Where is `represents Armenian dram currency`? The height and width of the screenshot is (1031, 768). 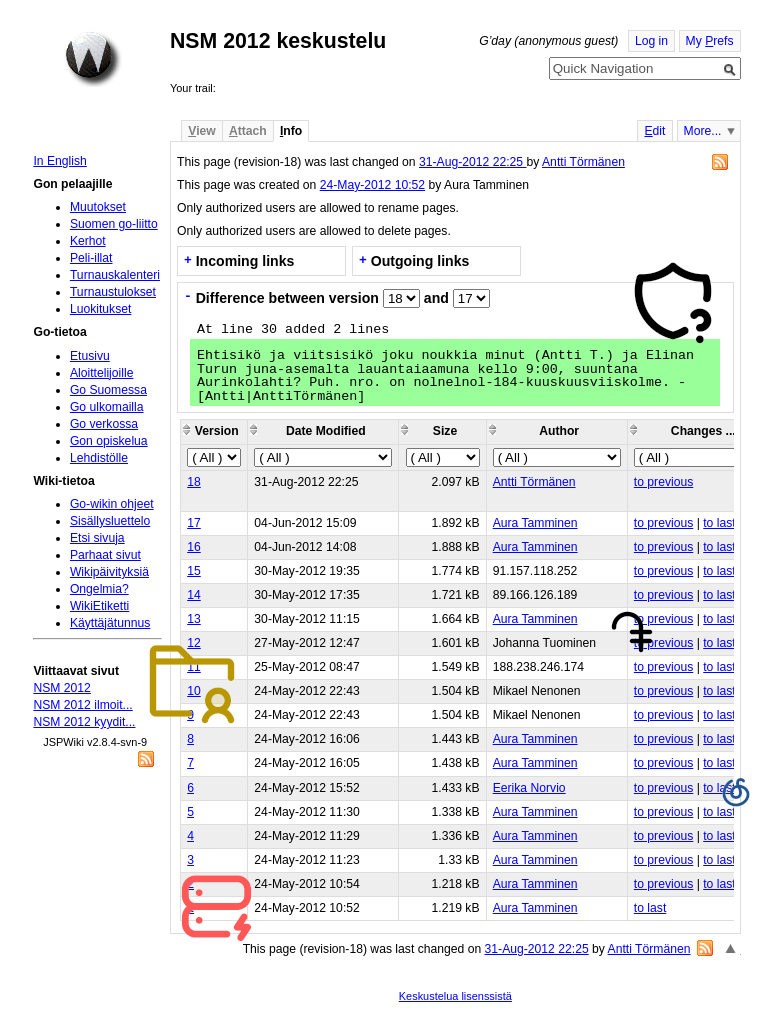
represents Armenian dram currency is located at coordinates (632, 632).